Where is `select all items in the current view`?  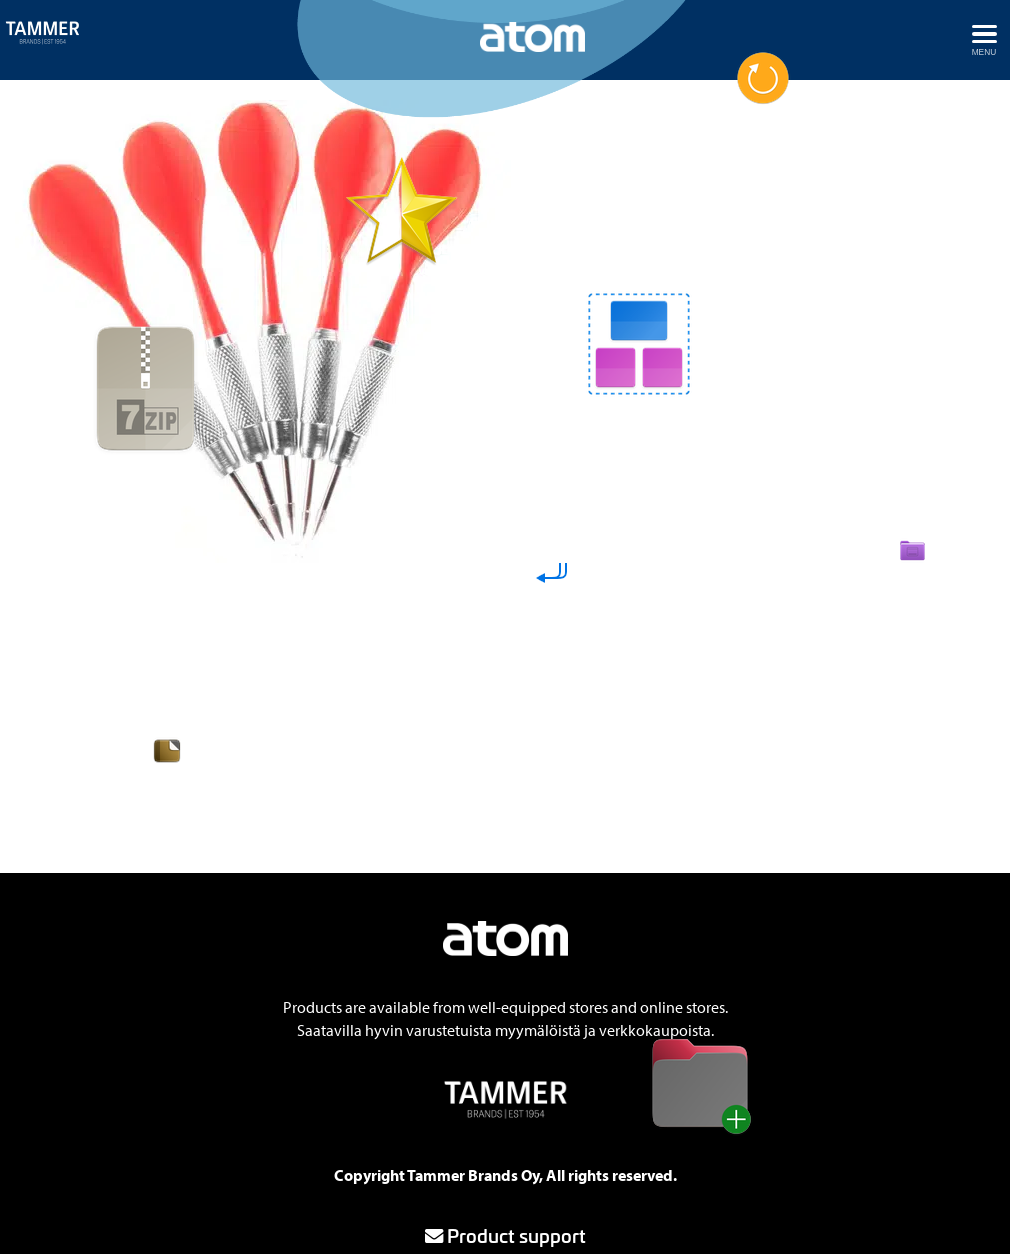 select all items in the current view is located at coordinates (639, 344).